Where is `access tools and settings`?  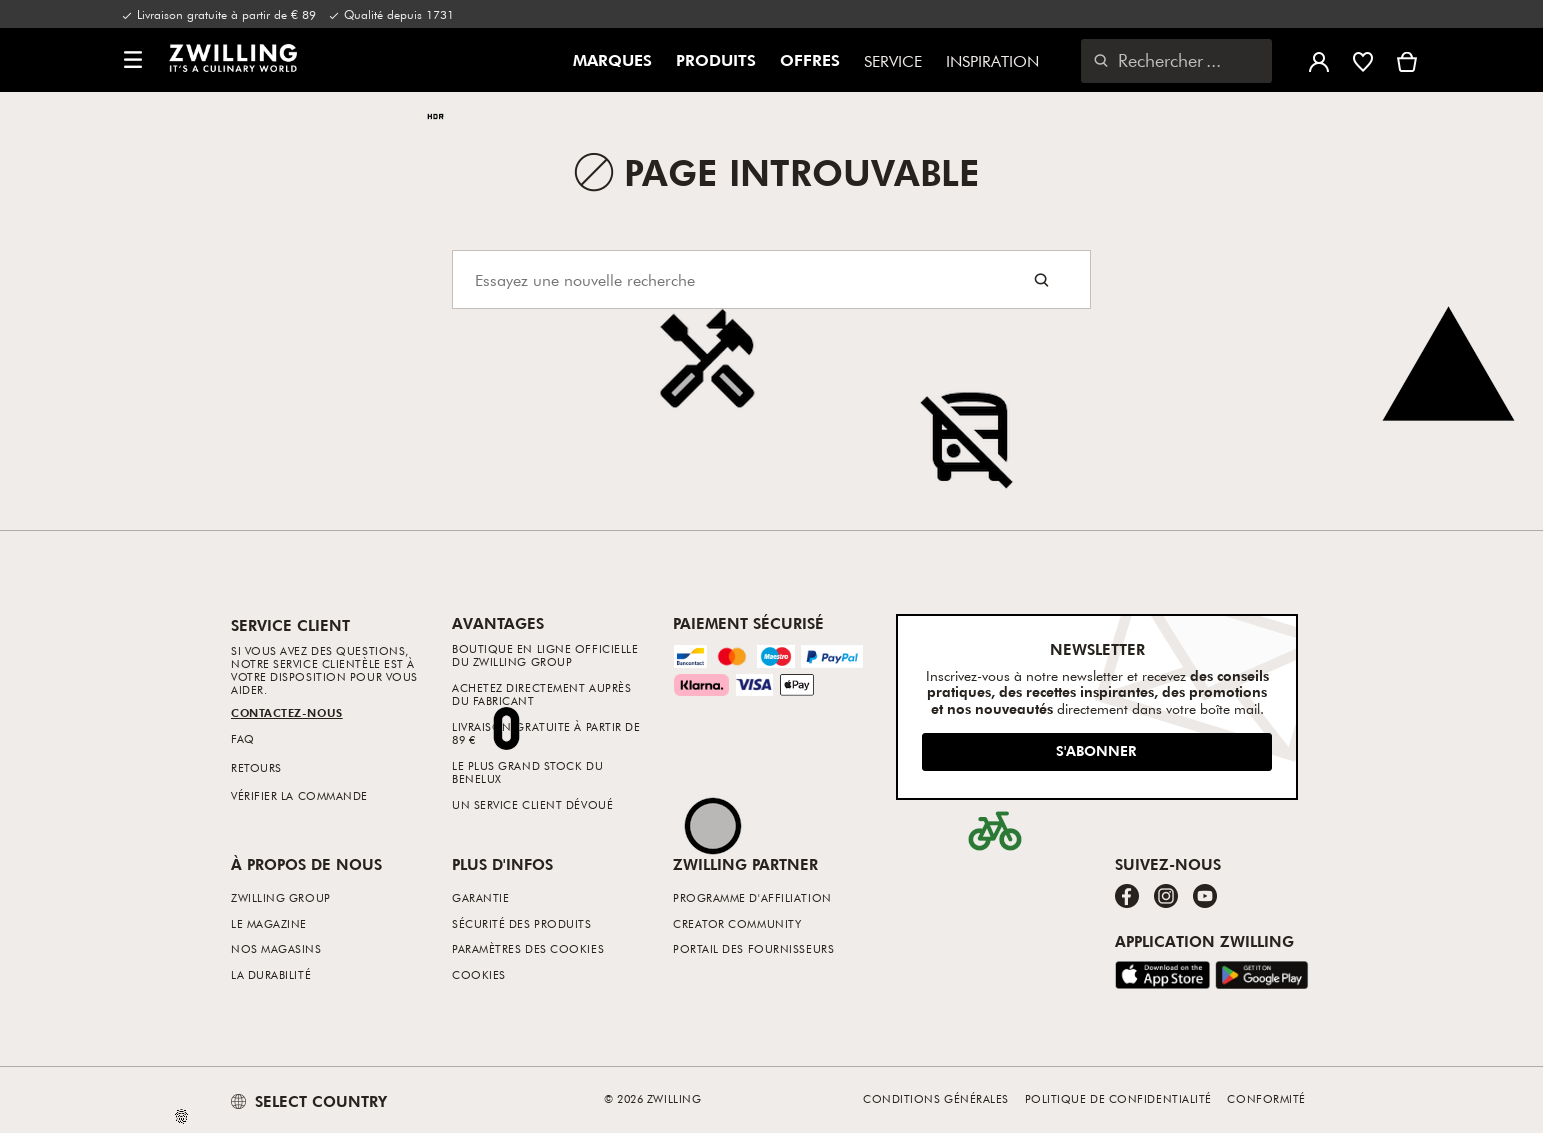
access tools and settings is located at coordinates (707, 360).